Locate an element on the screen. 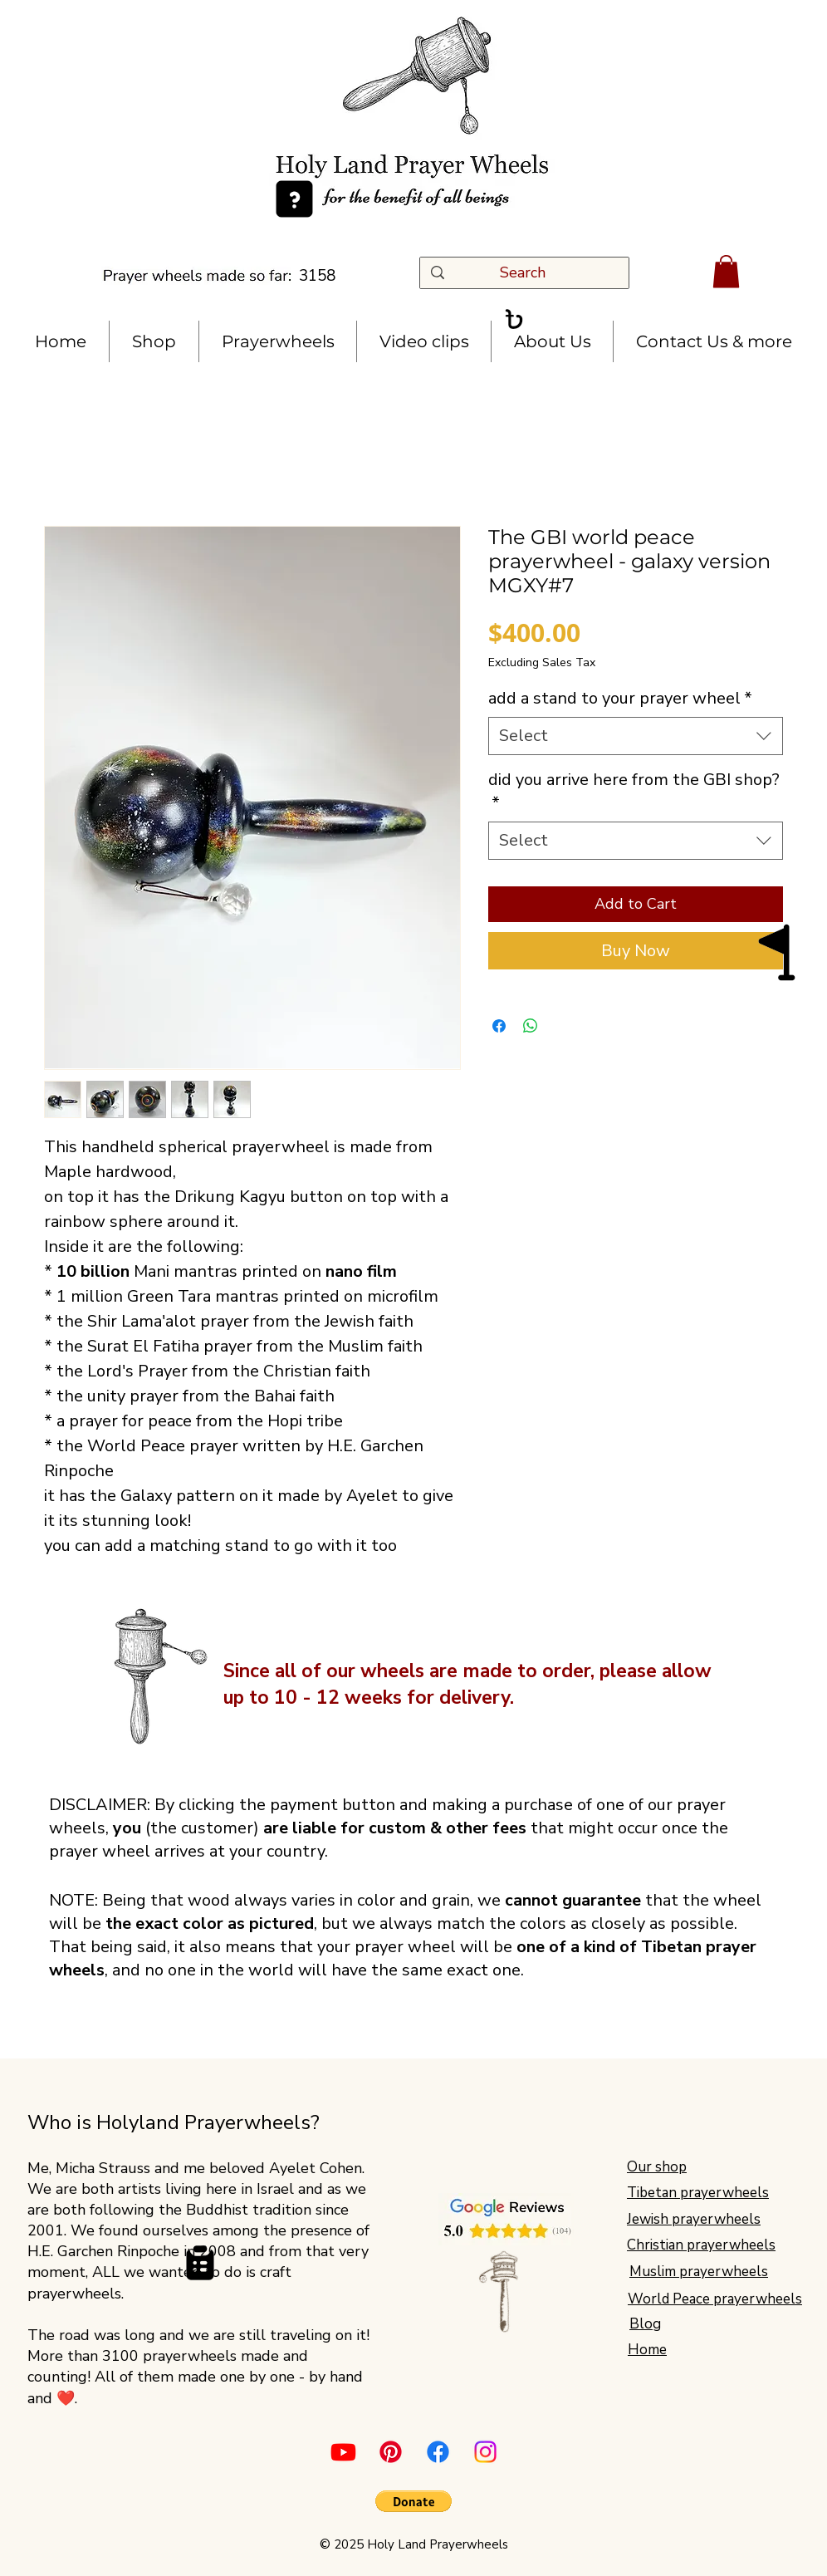 Image resolution: width=827 pixels, height=2576 pixels. indicates price or amount in bangladeshi taka is located at coordinates (514, 319).